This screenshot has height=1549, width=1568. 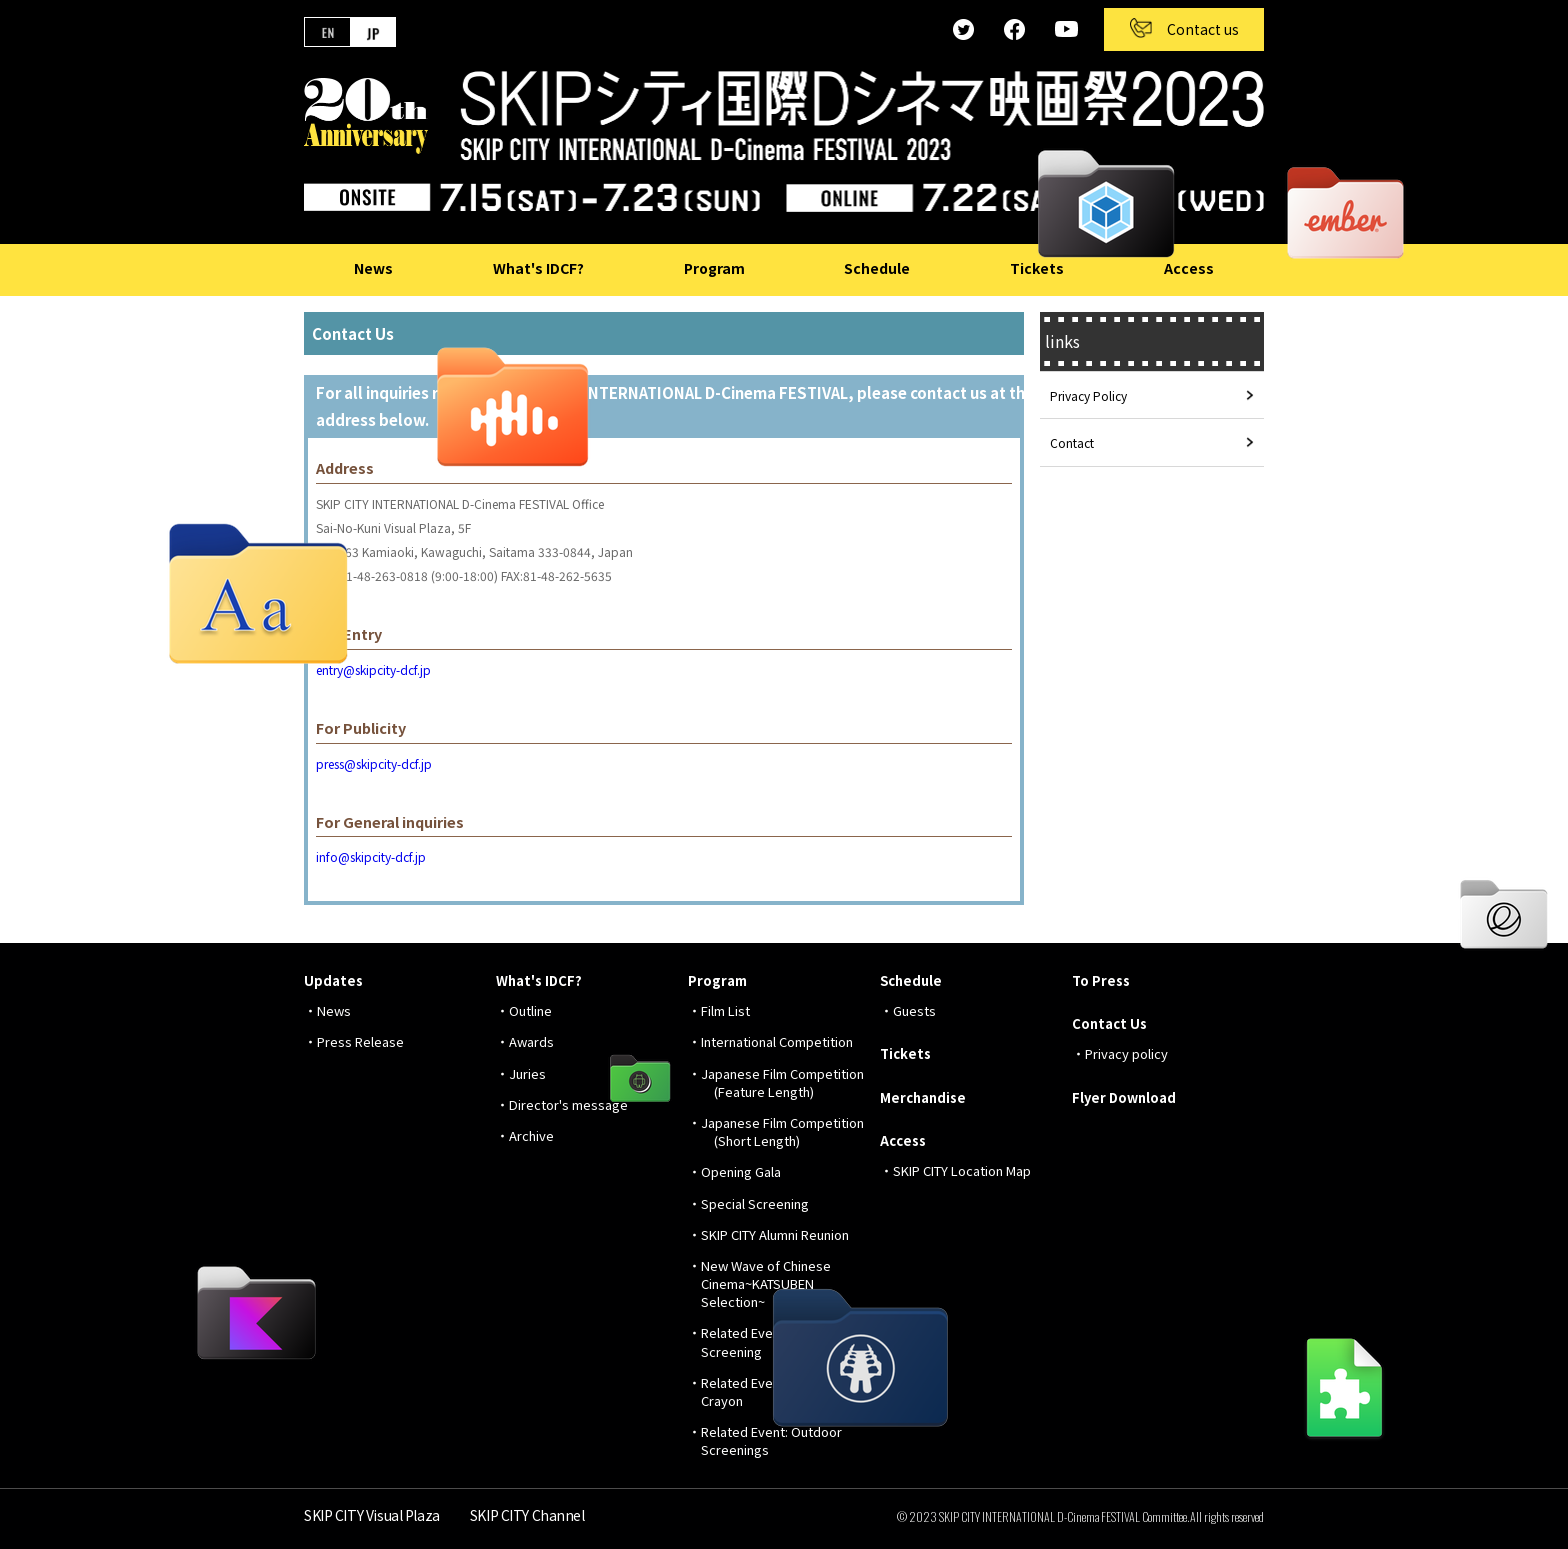 I want to click on open android oreo system files folder, so click(x=640, y=1080).